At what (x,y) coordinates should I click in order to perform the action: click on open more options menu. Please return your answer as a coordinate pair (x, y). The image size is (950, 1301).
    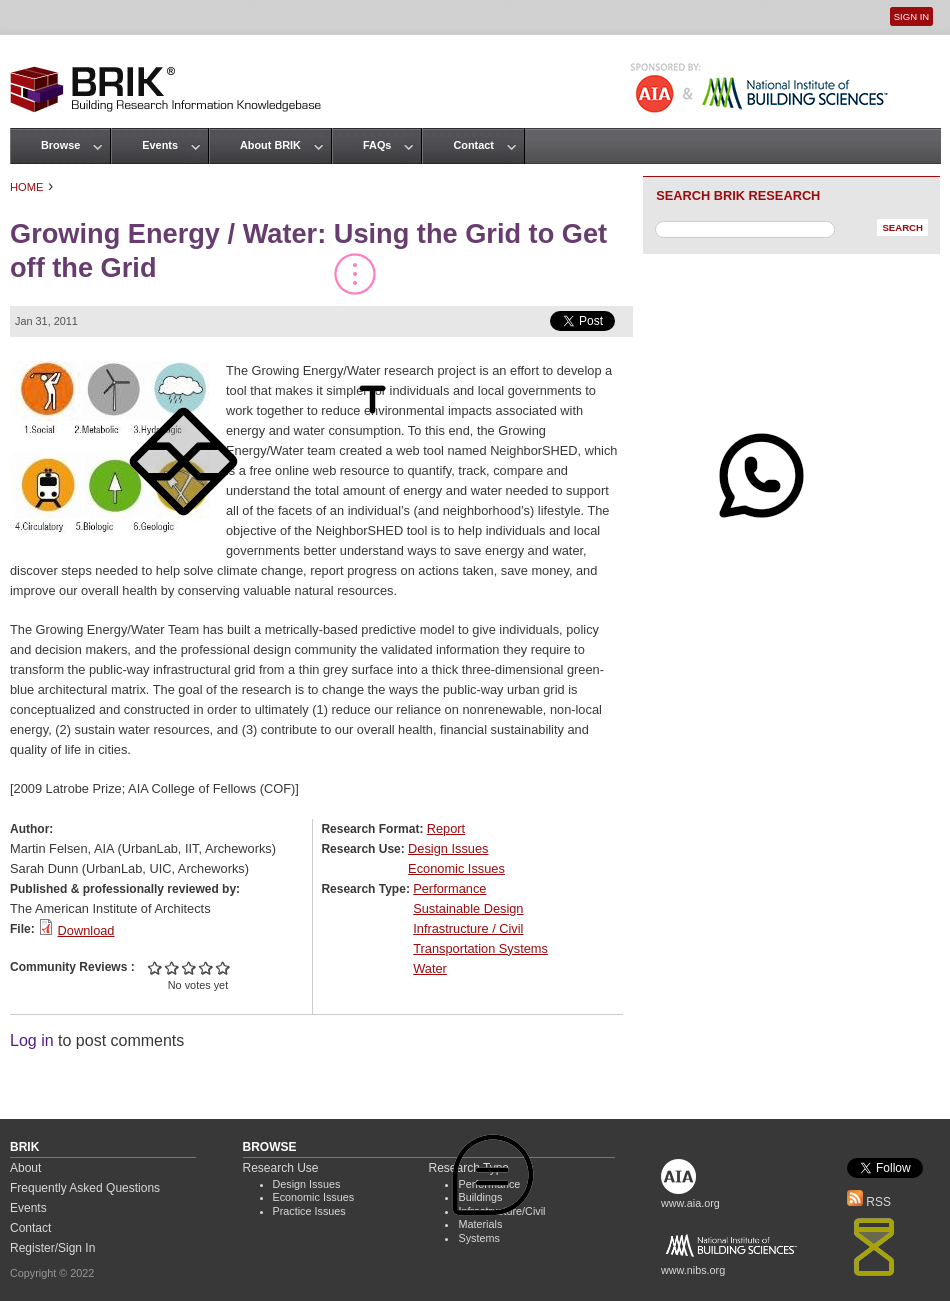
    Looking at the image, I should click on (355, 274).